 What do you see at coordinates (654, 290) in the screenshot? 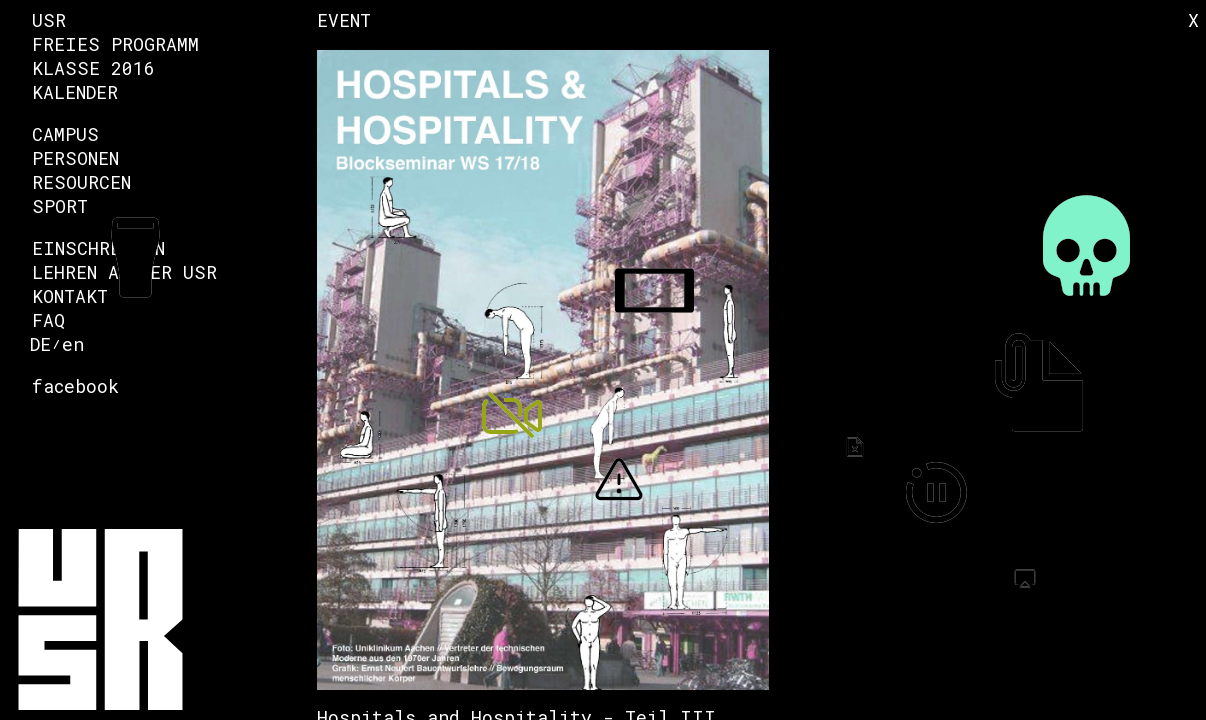
I see `rotate device to landscape mode` at bounding box center [654, 290].